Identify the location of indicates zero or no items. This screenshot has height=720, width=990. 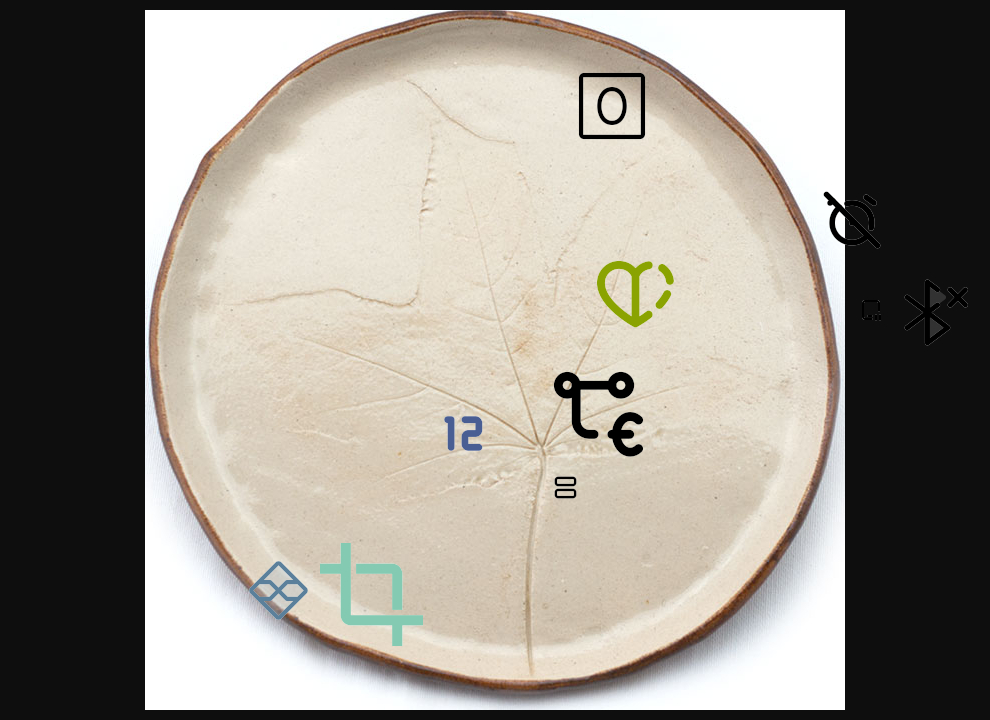
(612, 106).